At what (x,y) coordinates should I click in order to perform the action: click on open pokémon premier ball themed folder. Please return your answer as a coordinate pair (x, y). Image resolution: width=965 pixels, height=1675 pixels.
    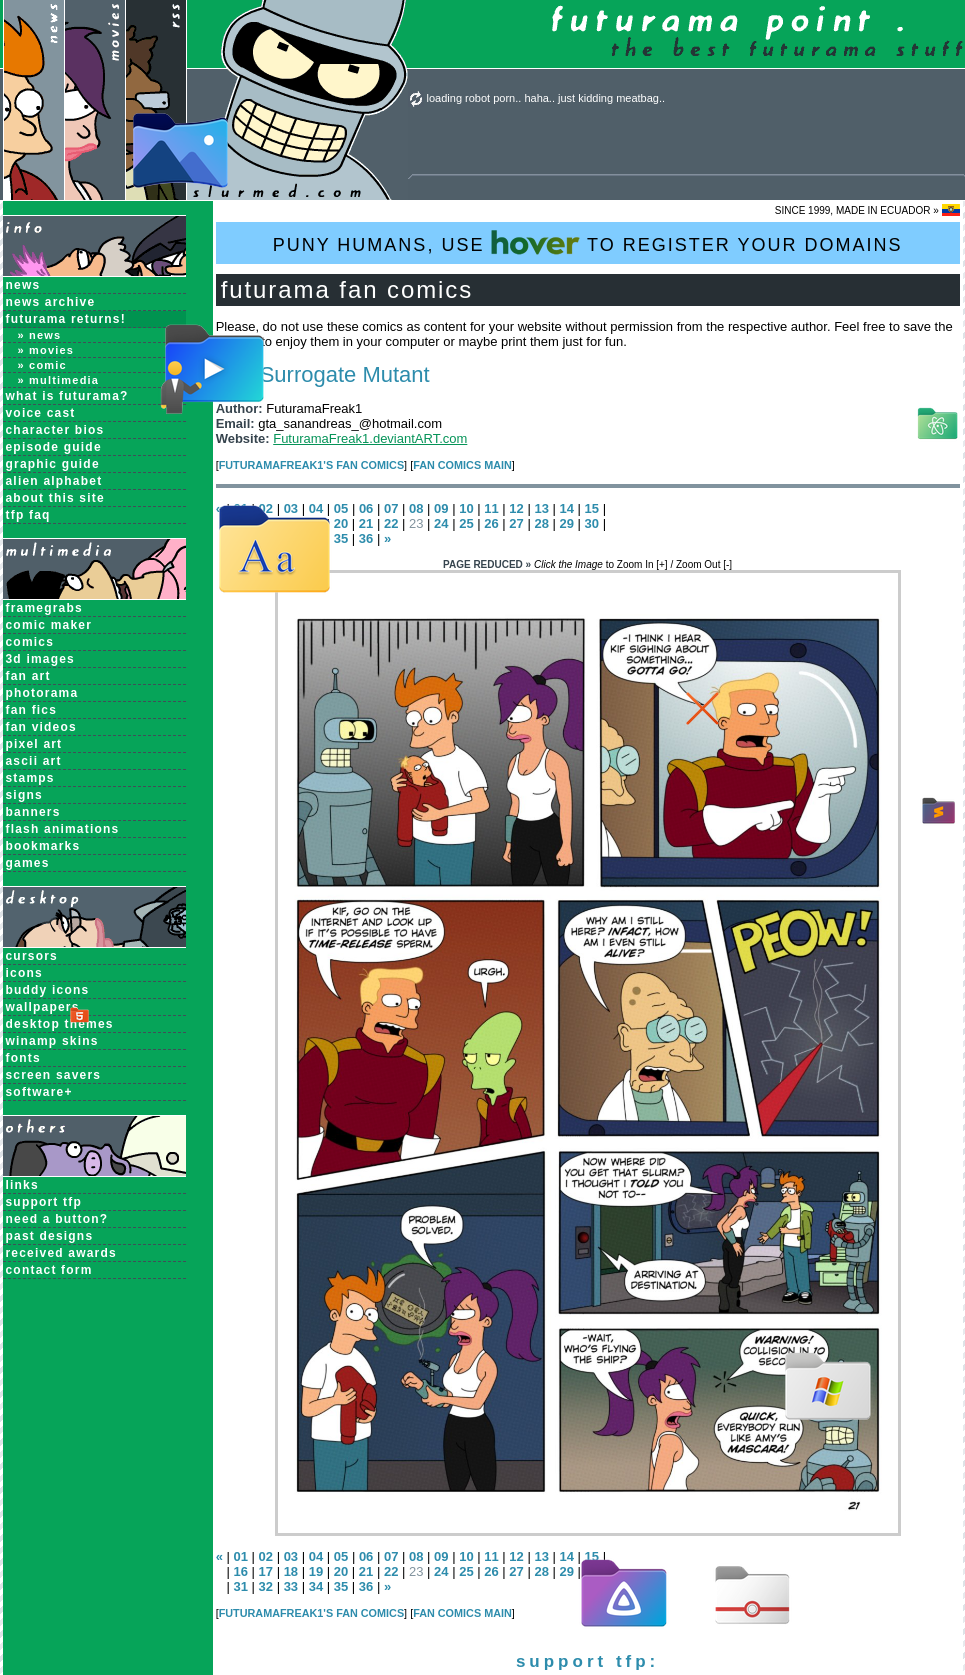
    Looking at the image, I should click on (752, 1597).